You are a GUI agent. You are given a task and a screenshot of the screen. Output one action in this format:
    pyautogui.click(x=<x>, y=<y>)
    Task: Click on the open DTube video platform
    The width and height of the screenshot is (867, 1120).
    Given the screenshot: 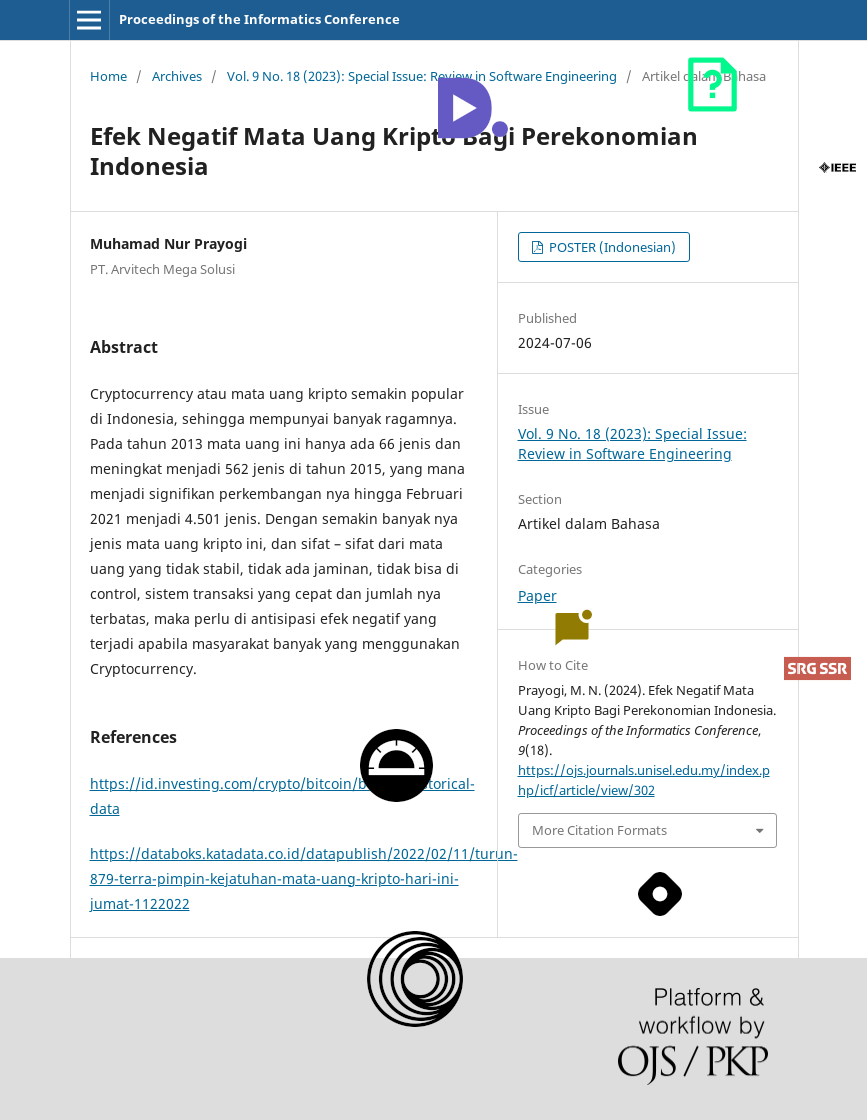 What is the action you would take?
    pyautogui.click(x=473, y=108)
    